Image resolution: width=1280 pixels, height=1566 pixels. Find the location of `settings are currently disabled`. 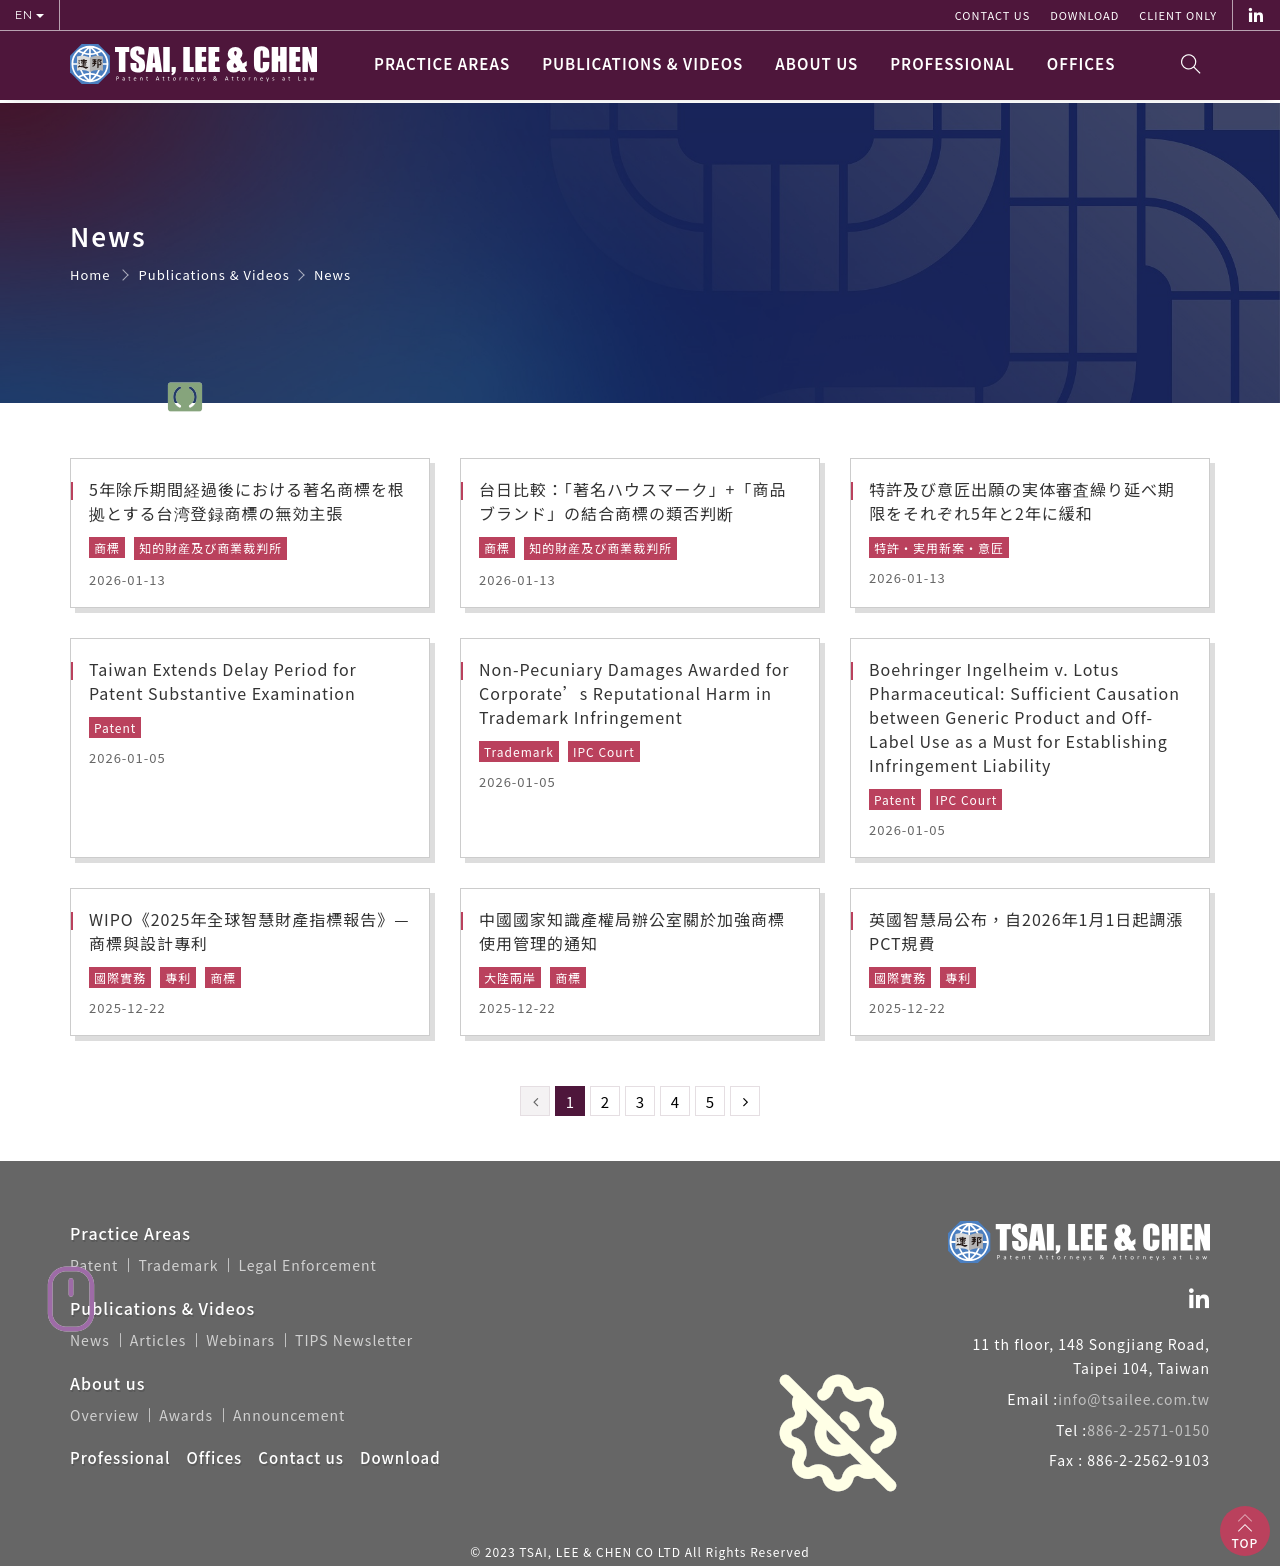

settings are currently disabled is located at coordinates (838, 1433).